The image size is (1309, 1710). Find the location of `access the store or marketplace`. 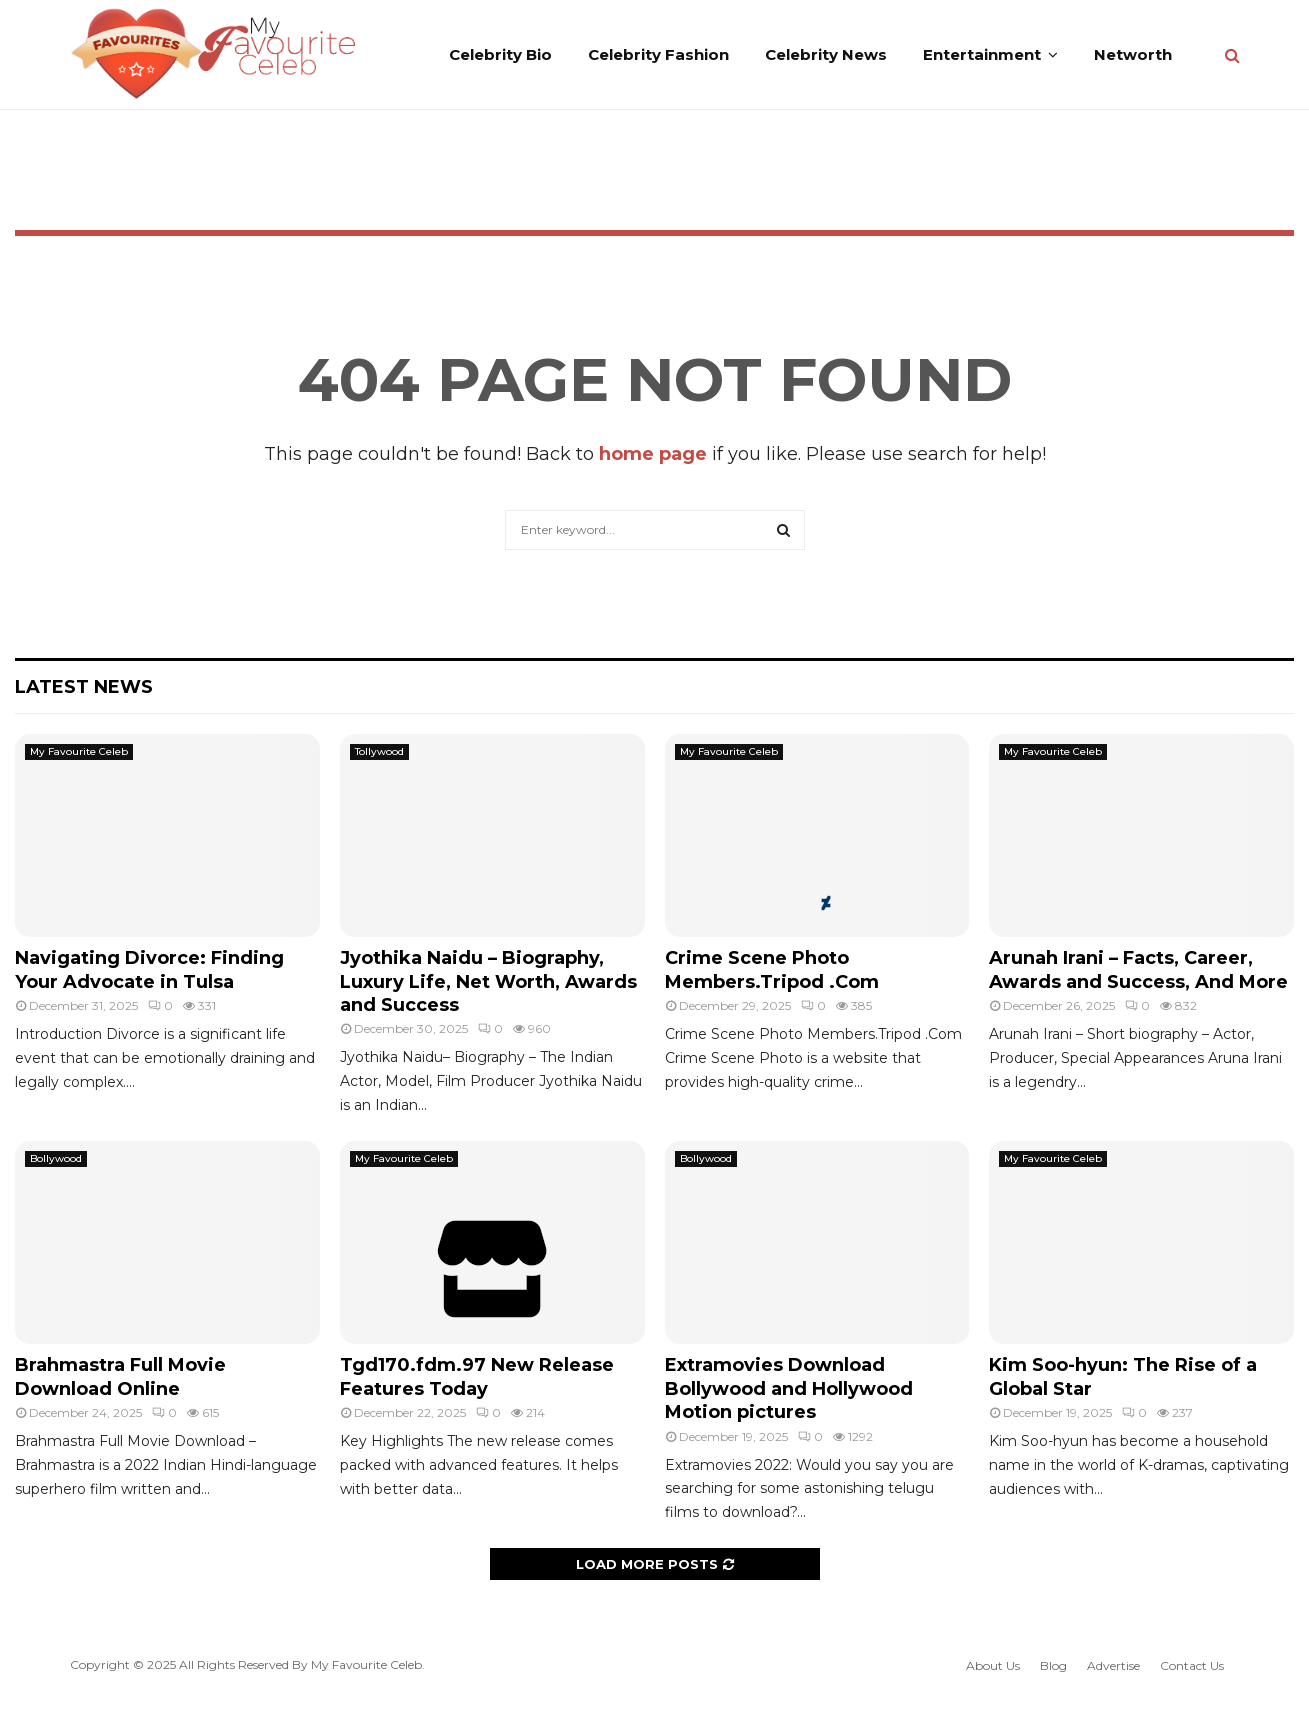

access the store or marketplace is located at coordinates (492, 1269).